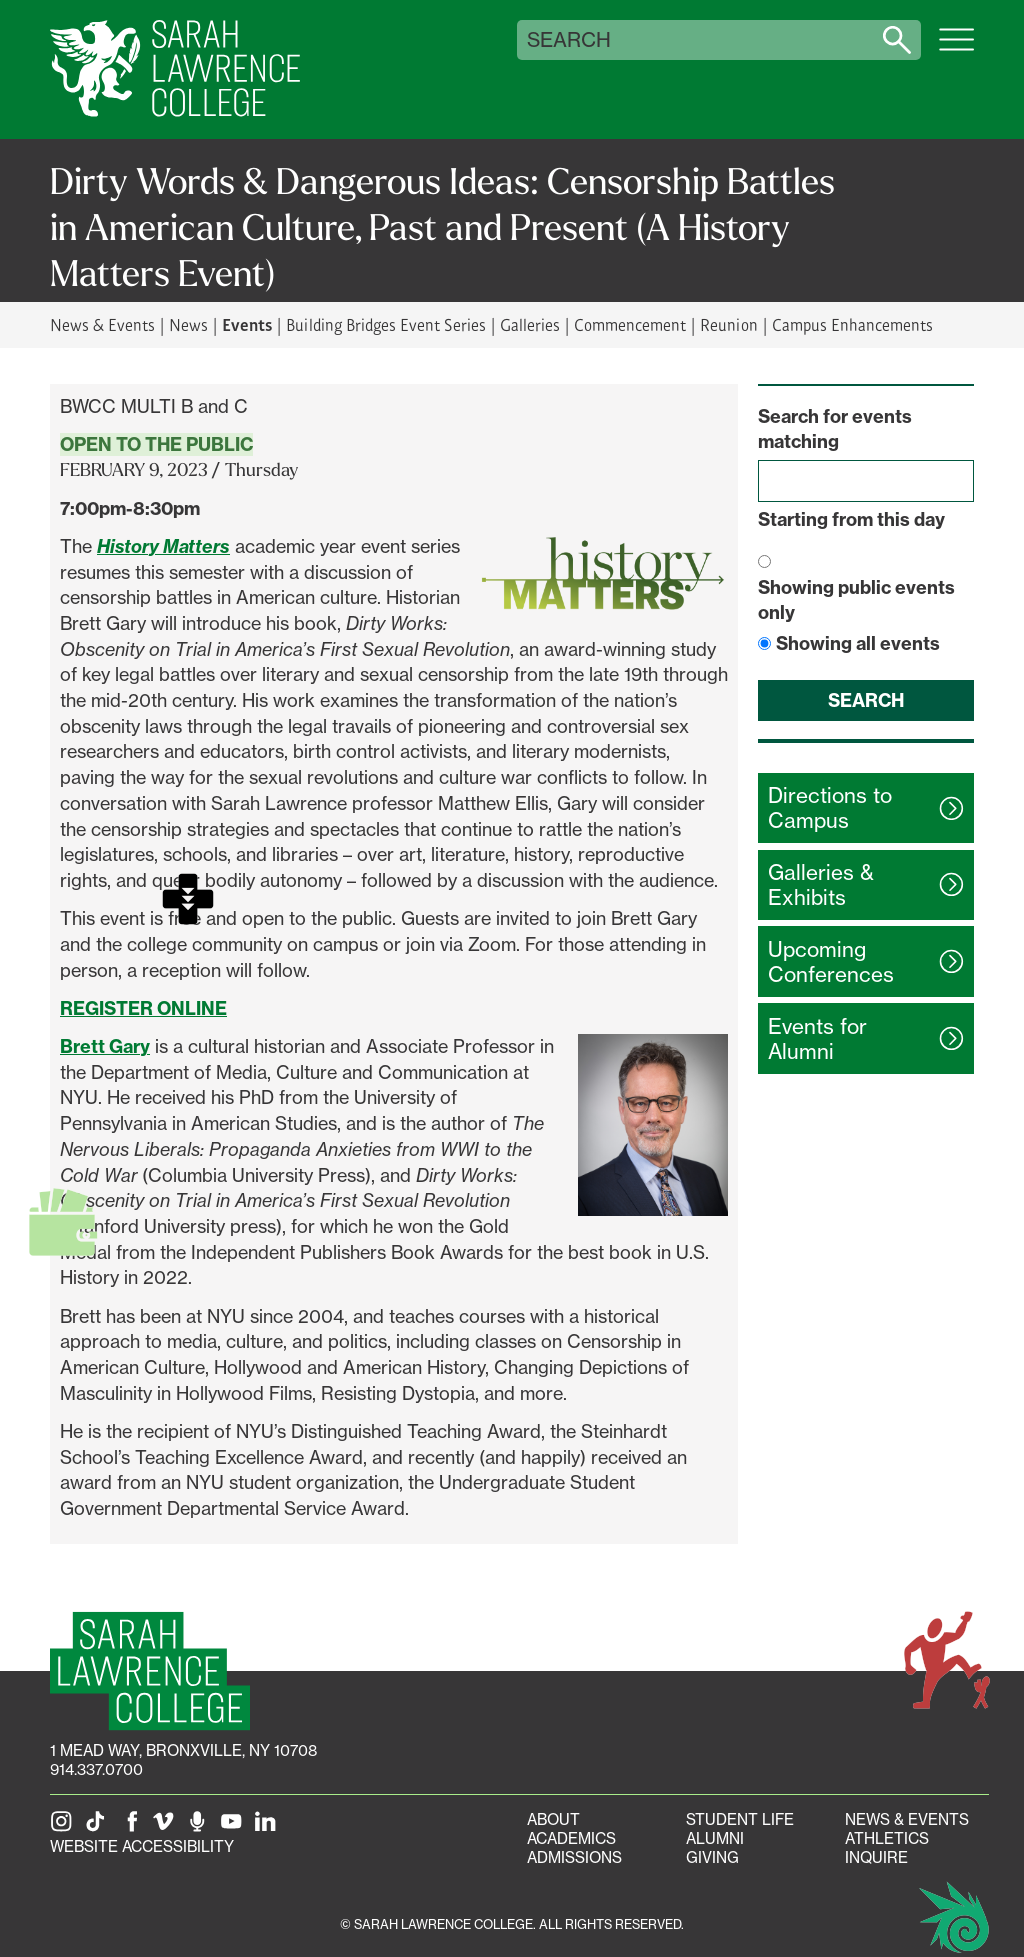 The image size is (1024, 1957). I want to click on access your wallet or payment methods, so click(62, 1223).